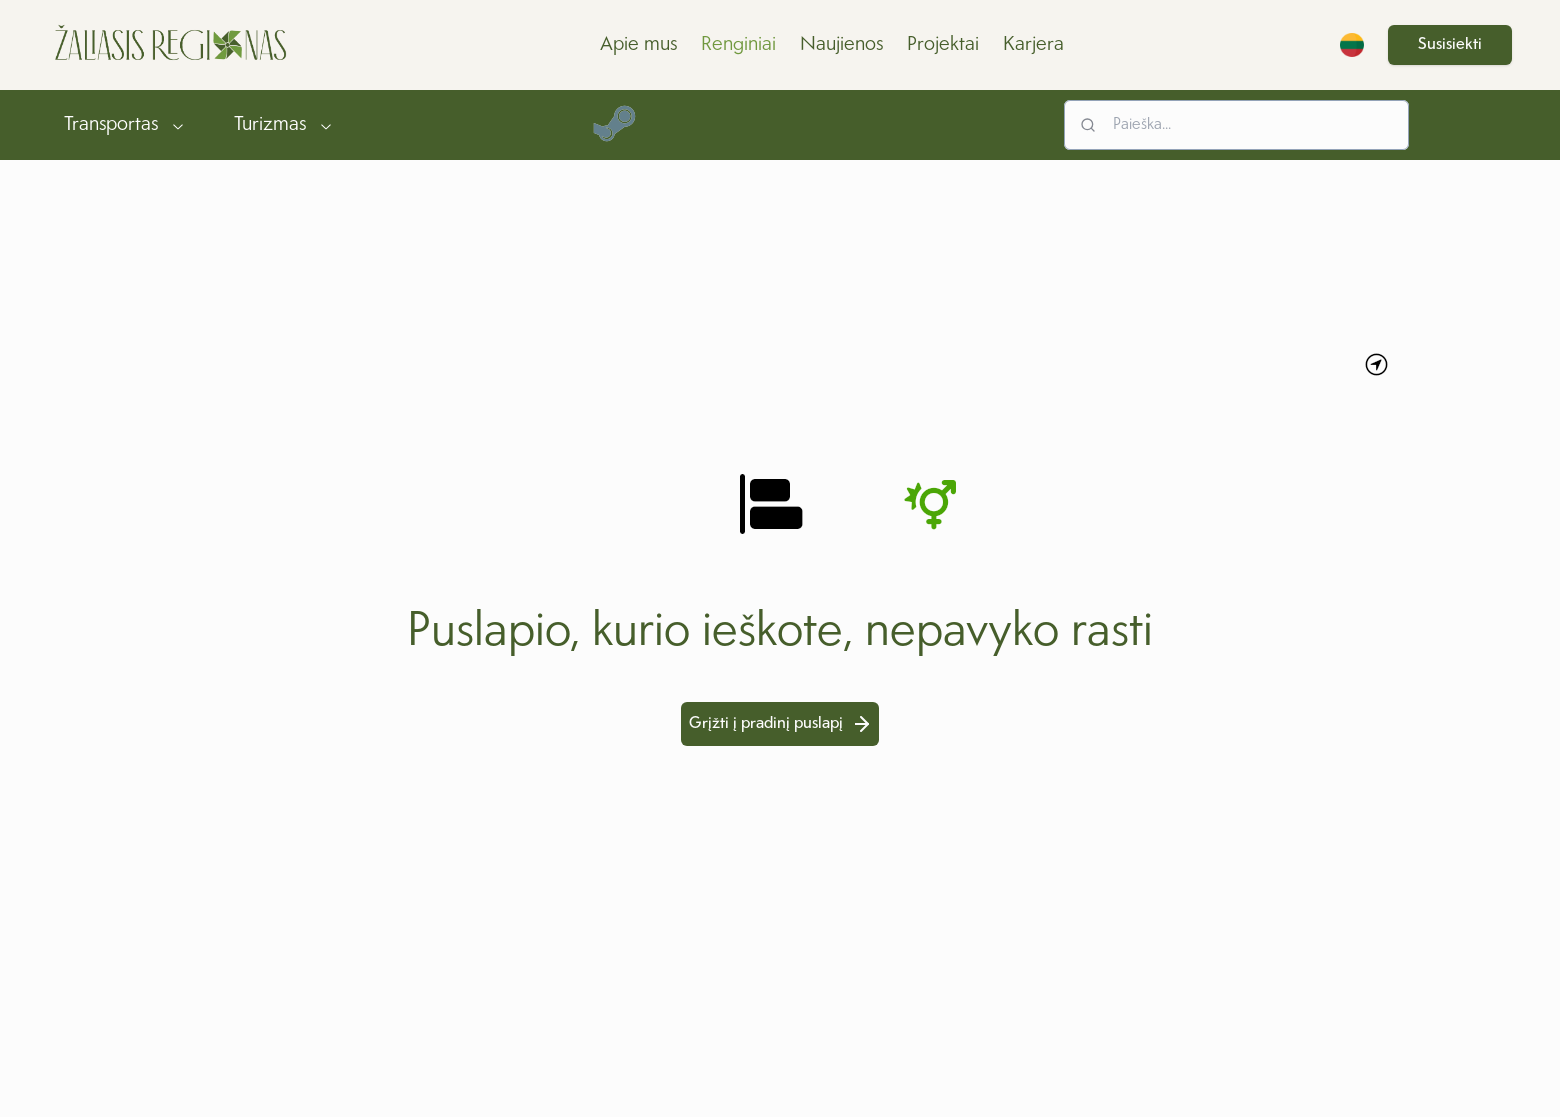 Image resolution: width=1560 pixels, height=1117 pixels. What do you see at coordinates (930, 506) in the screenshot?
I see `indicates gender-based violence awareness or resources` at bounding box center [930, 506].